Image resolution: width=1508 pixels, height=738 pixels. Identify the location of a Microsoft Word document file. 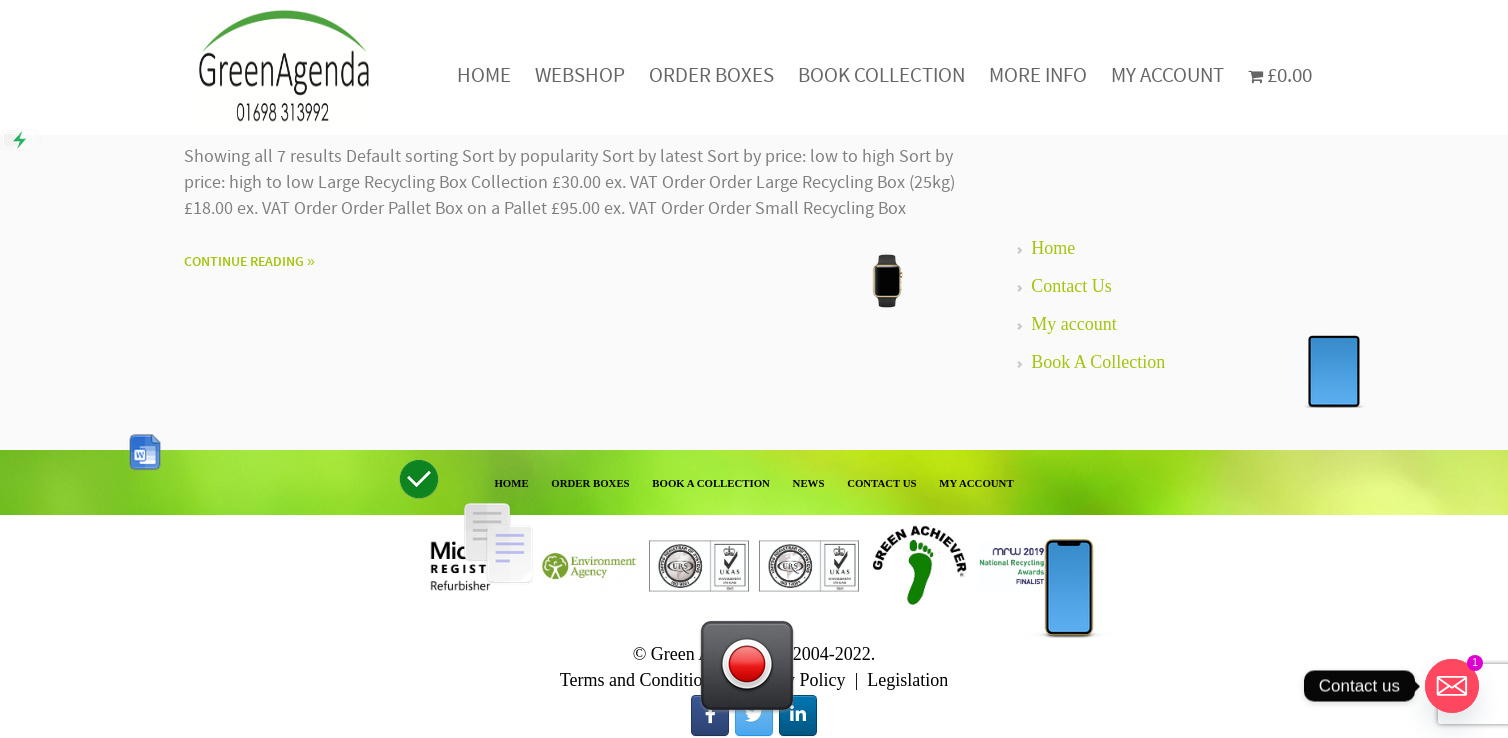
(145, 452).